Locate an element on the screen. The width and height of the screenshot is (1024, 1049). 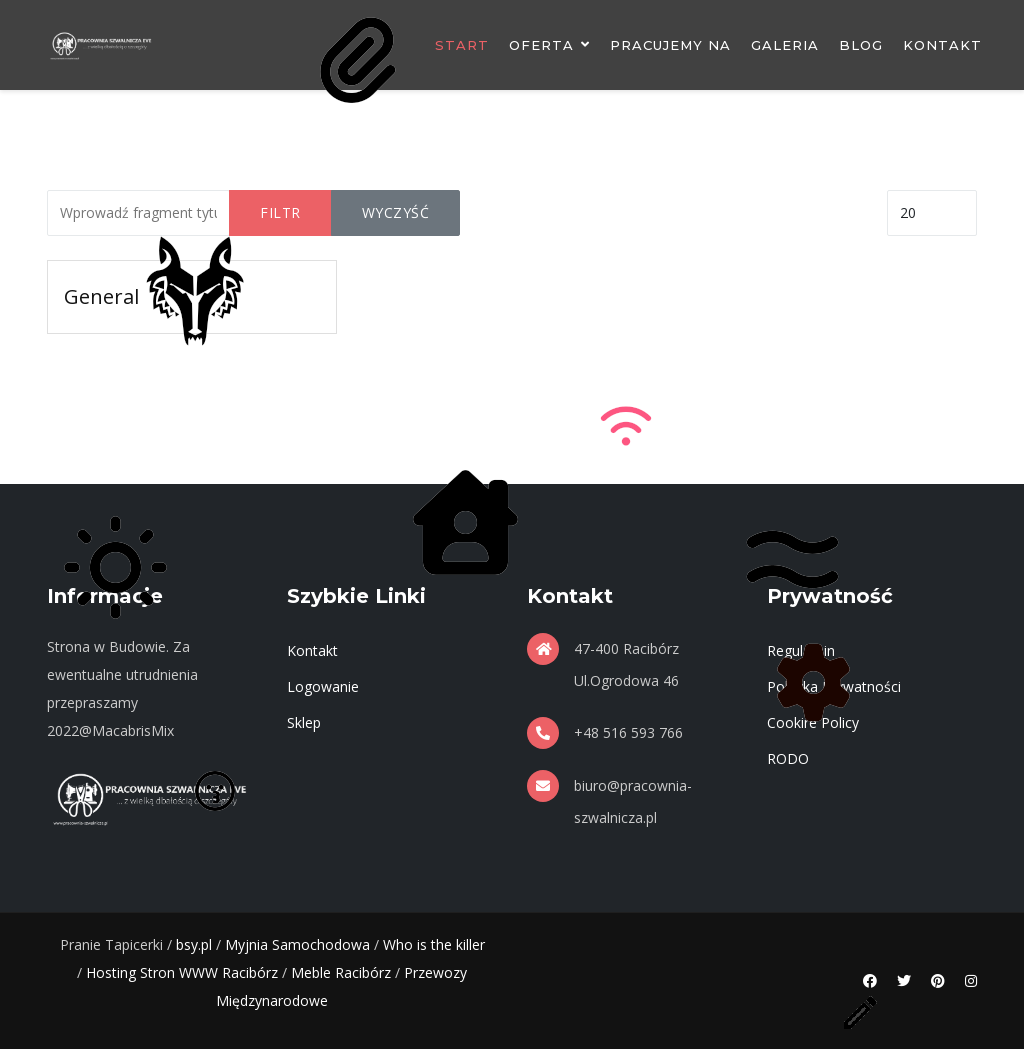
indicates approximate or estimated value is located at coordinates (792, 559).